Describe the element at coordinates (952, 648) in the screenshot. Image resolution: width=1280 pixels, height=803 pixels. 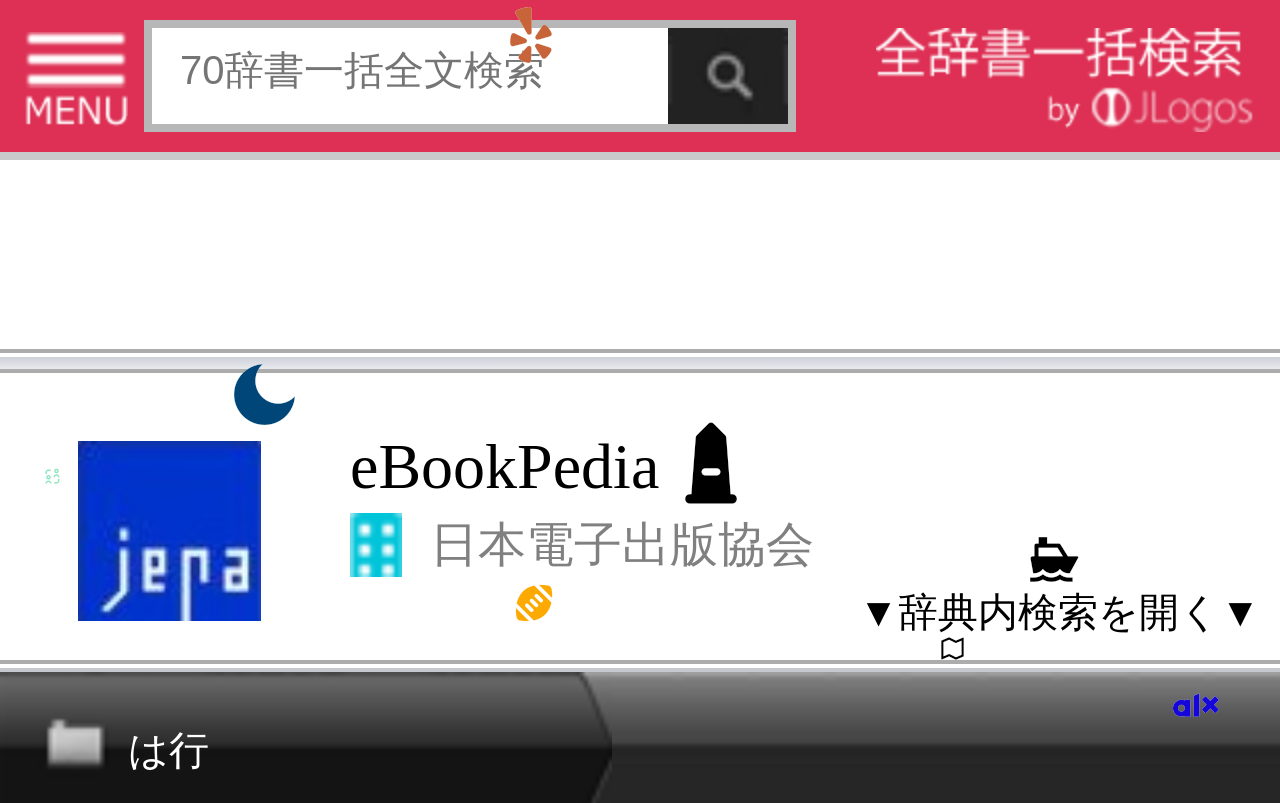
I see `view map` at that location.